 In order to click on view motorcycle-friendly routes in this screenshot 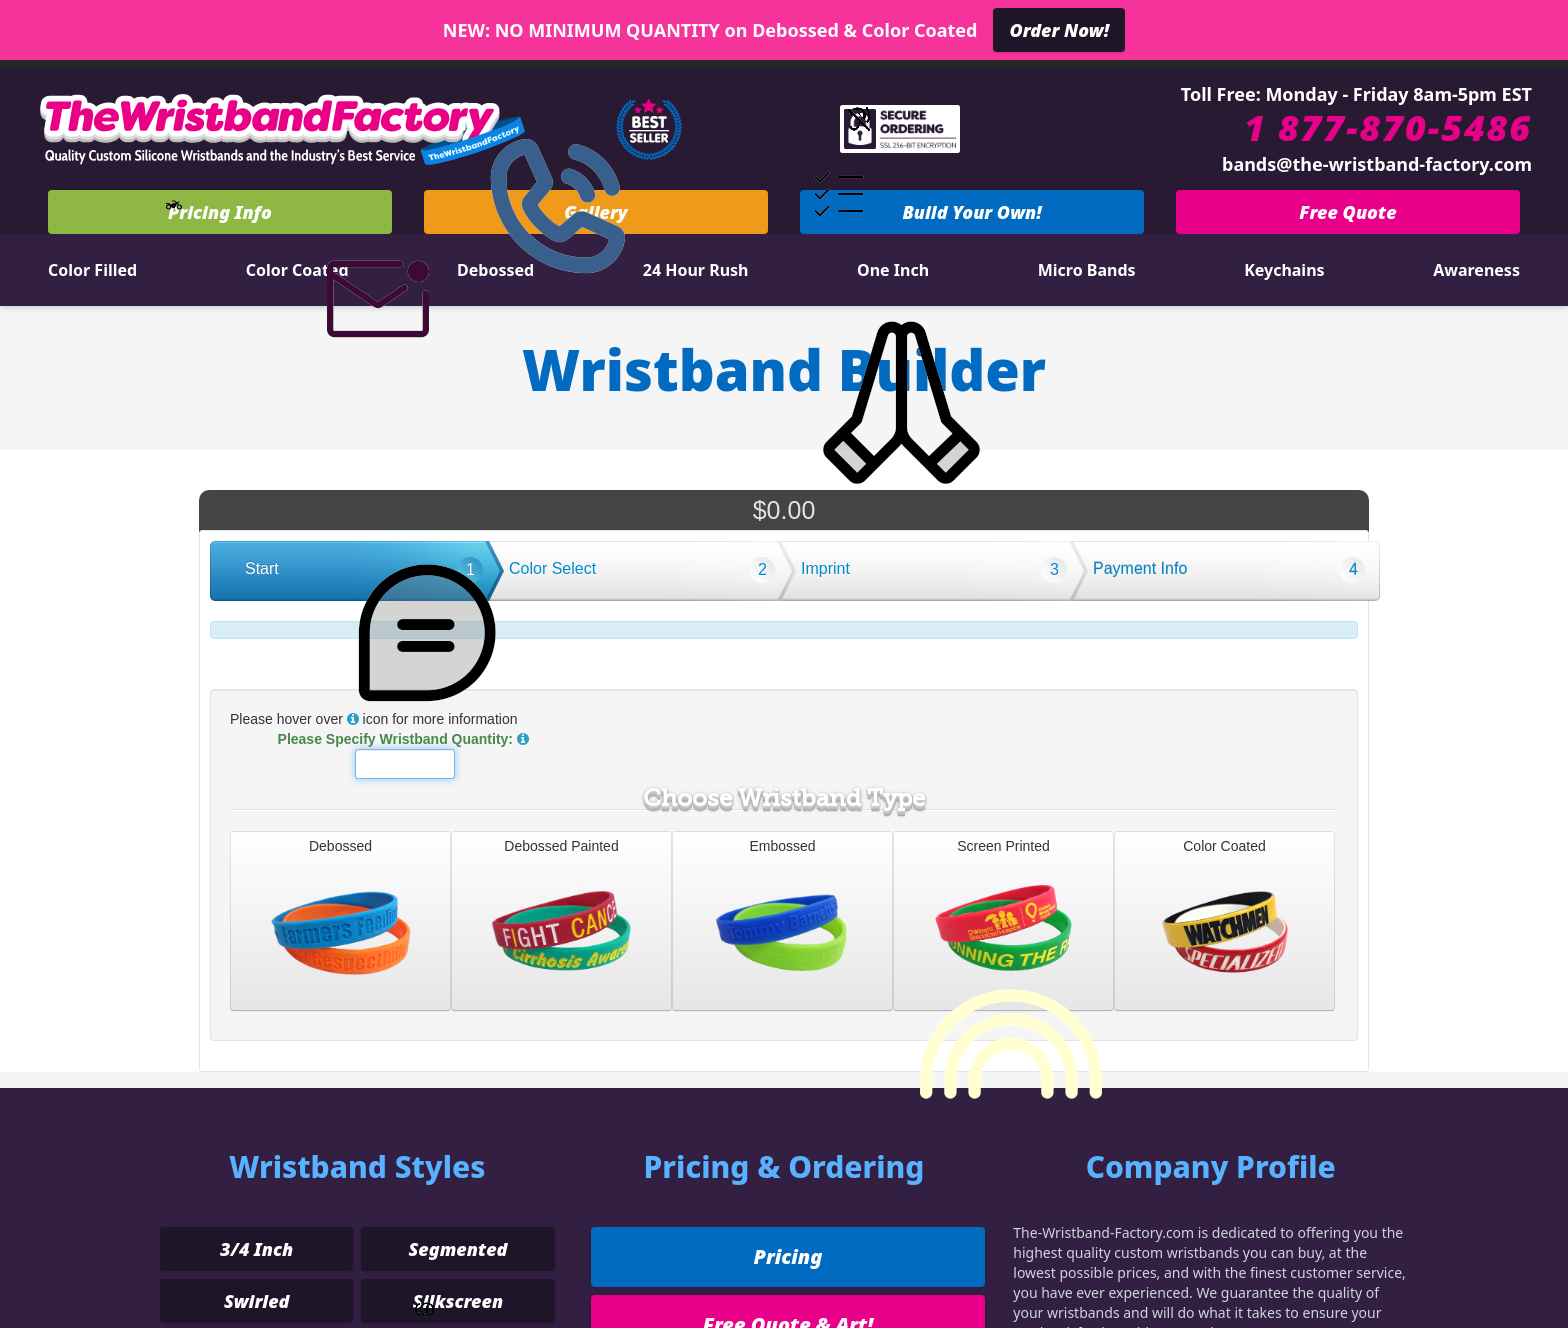, I will do `click(174, 205)`.